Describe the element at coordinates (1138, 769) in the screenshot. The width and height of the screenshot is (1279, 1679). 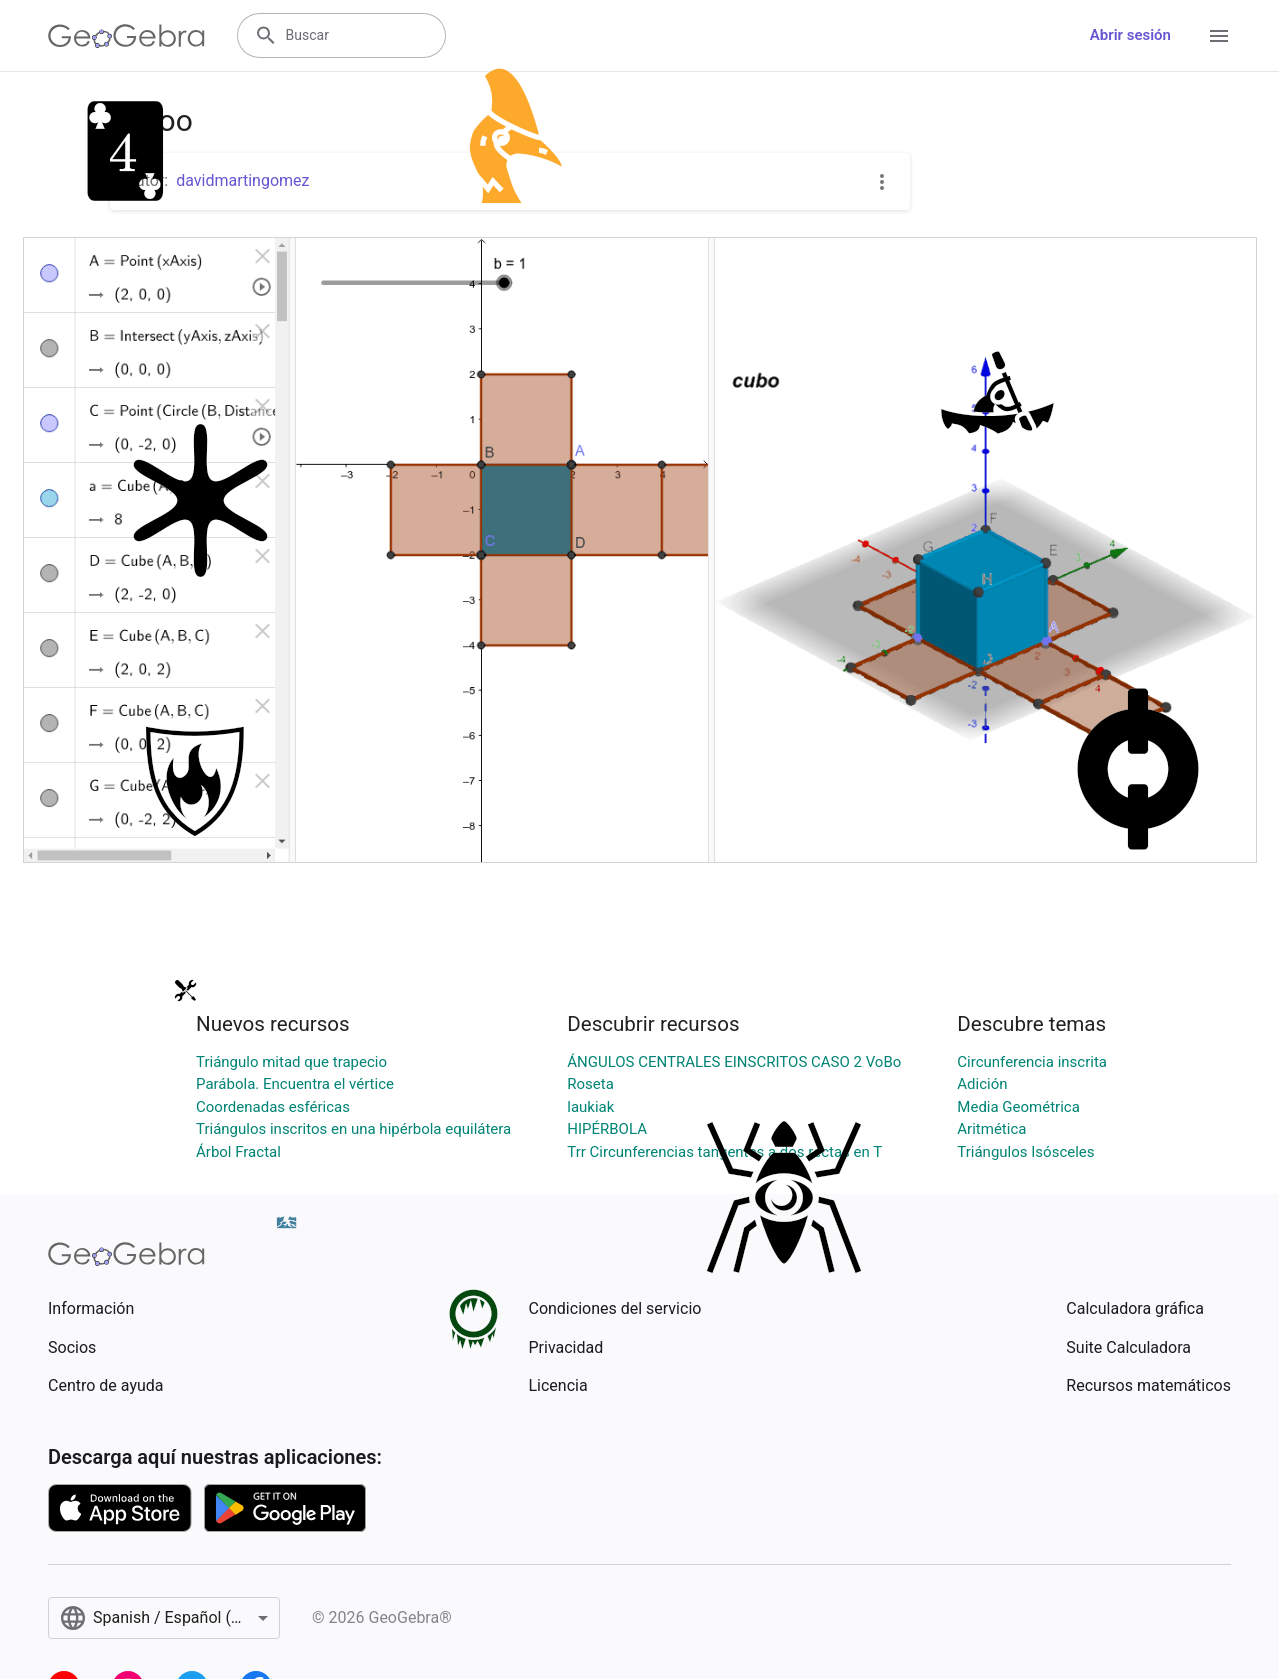
I see `select laser gun weapon in game` at that location.